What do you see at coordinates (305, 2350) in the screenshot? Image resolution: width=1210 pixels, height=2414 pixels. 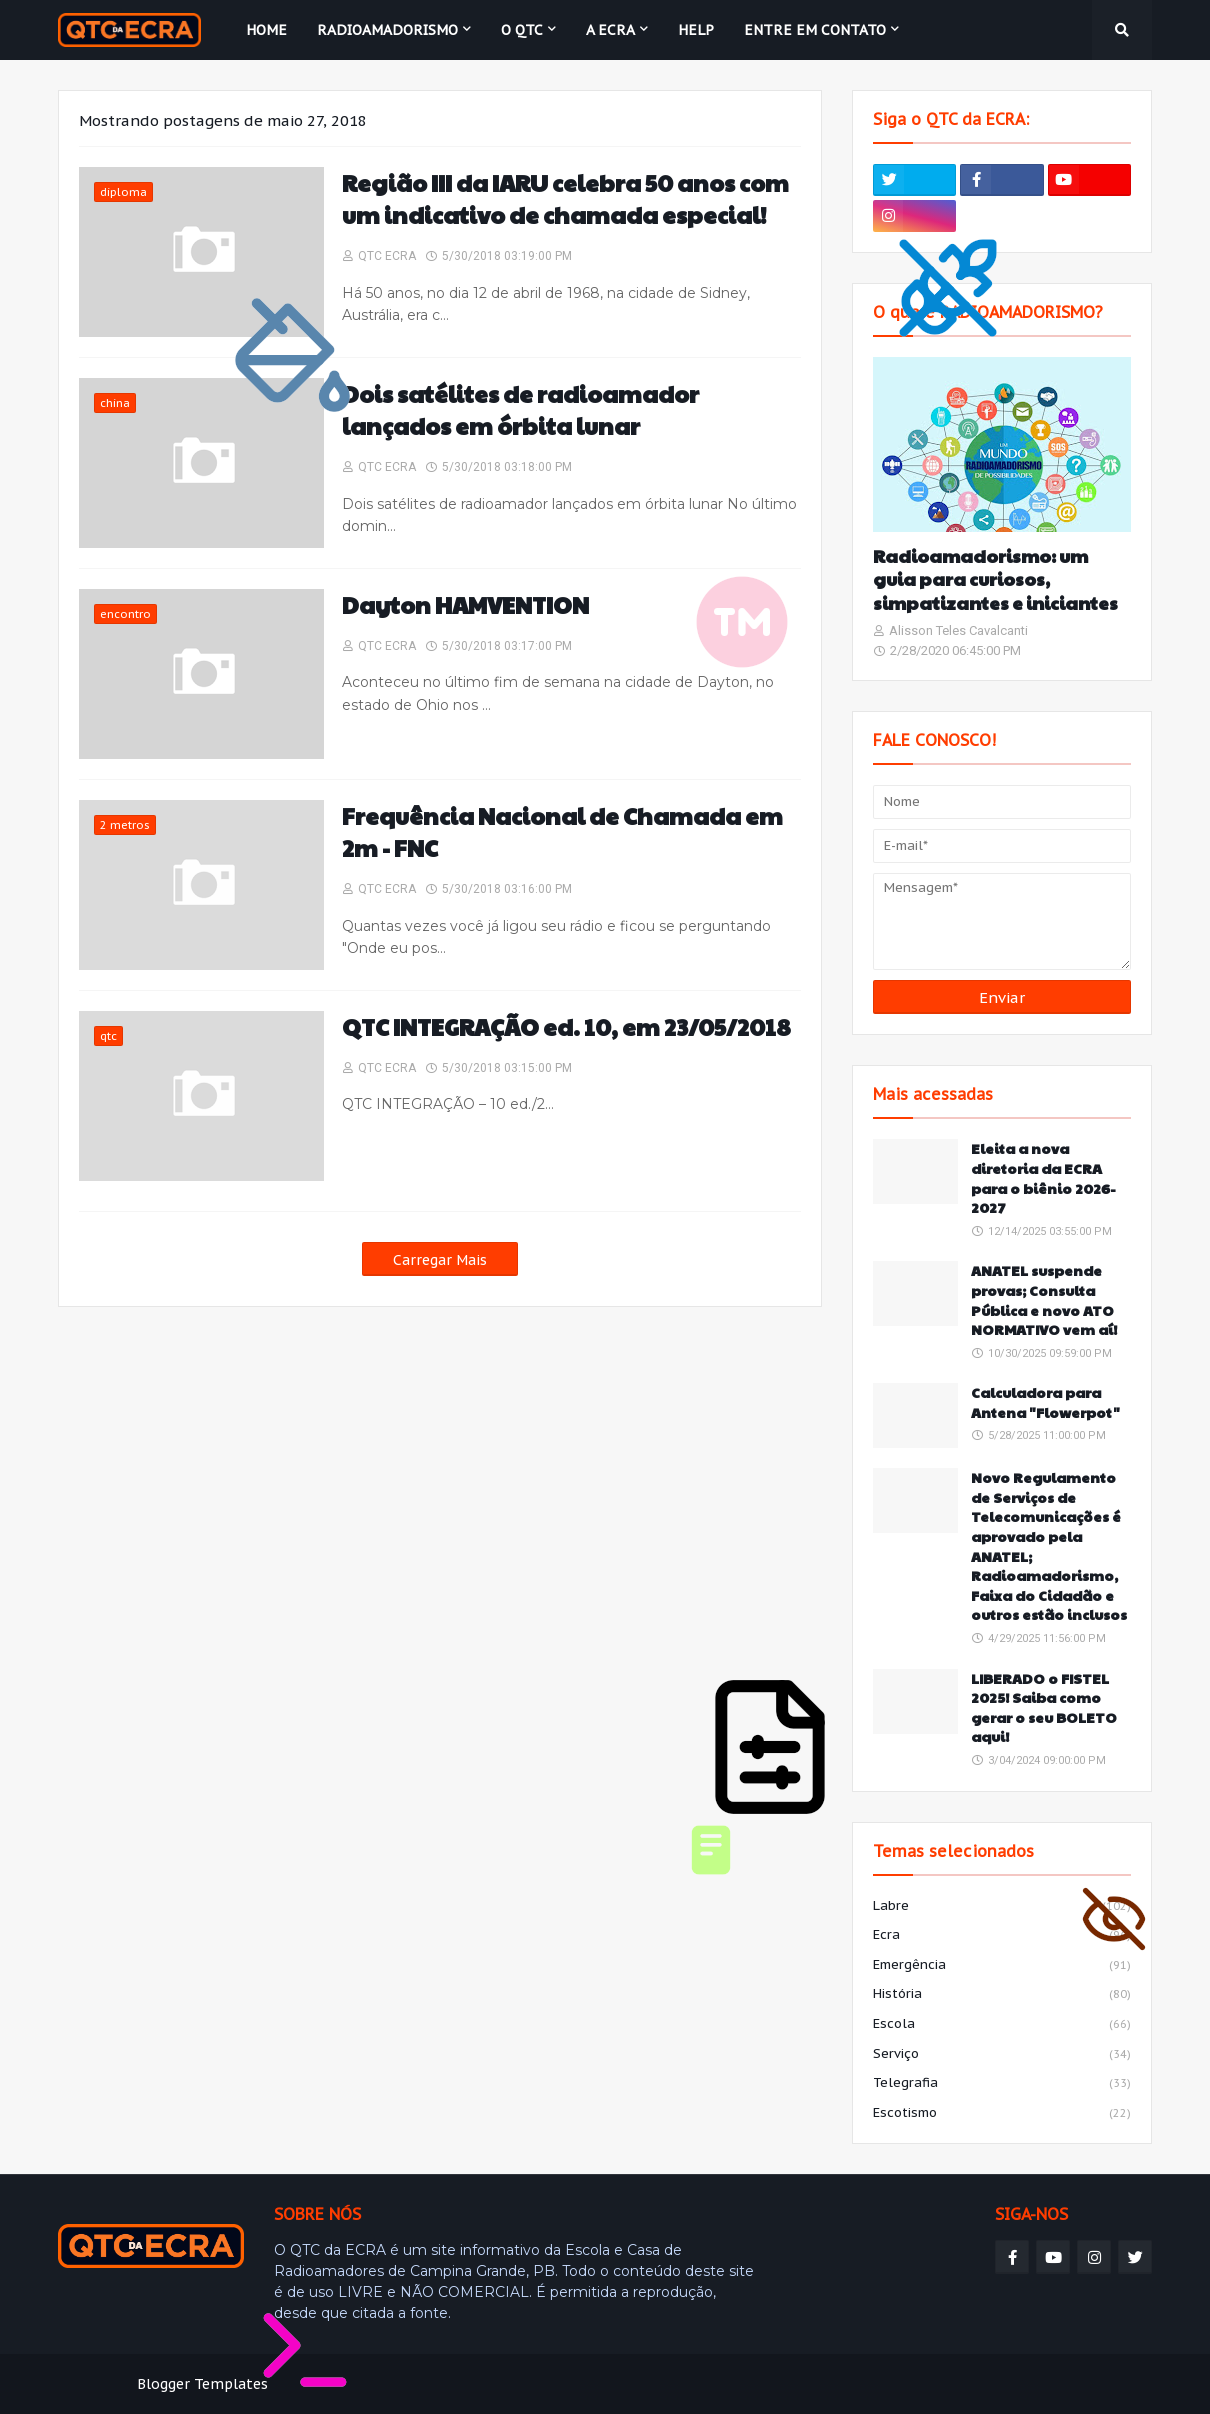 I see `open command line terminal` at bounding box center [305, 2350].